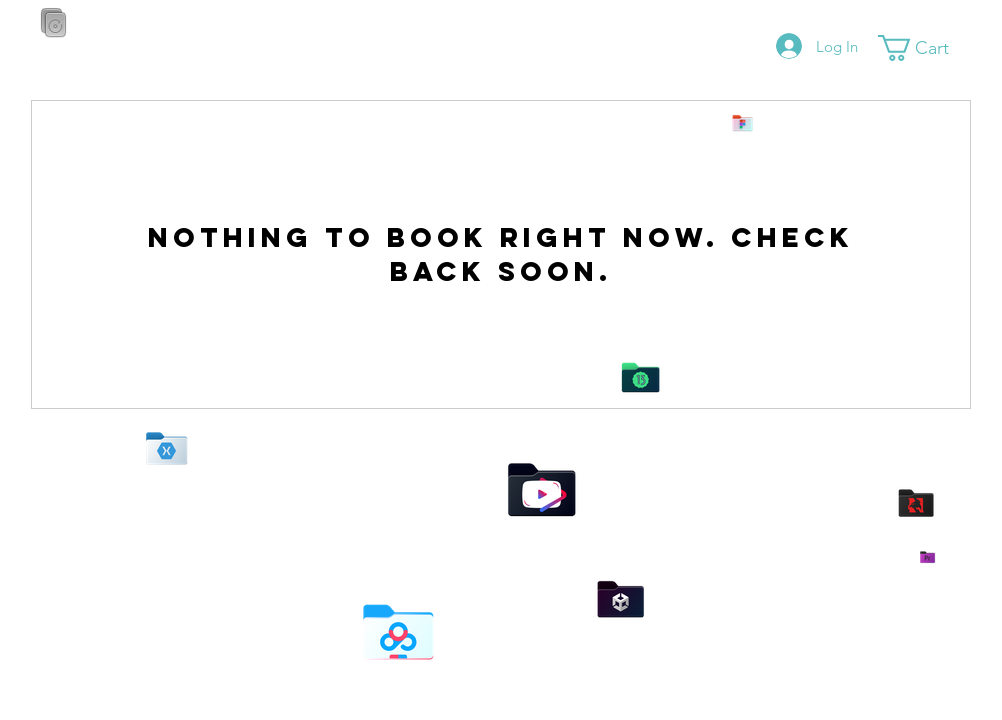 This screenshot has height=720, width=1002. I want to click on open folder containing youtube vanced files, so click(541, 491).